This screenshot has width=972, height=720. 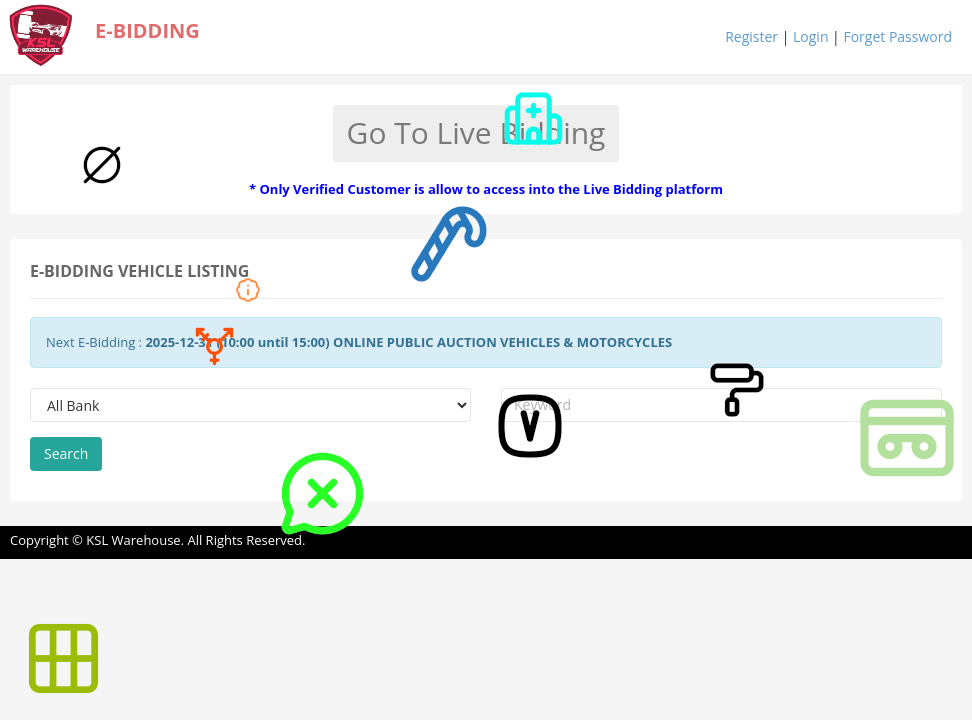 I want to click on find nearby hospitals or medical facilities, so click(x=533, y=118).